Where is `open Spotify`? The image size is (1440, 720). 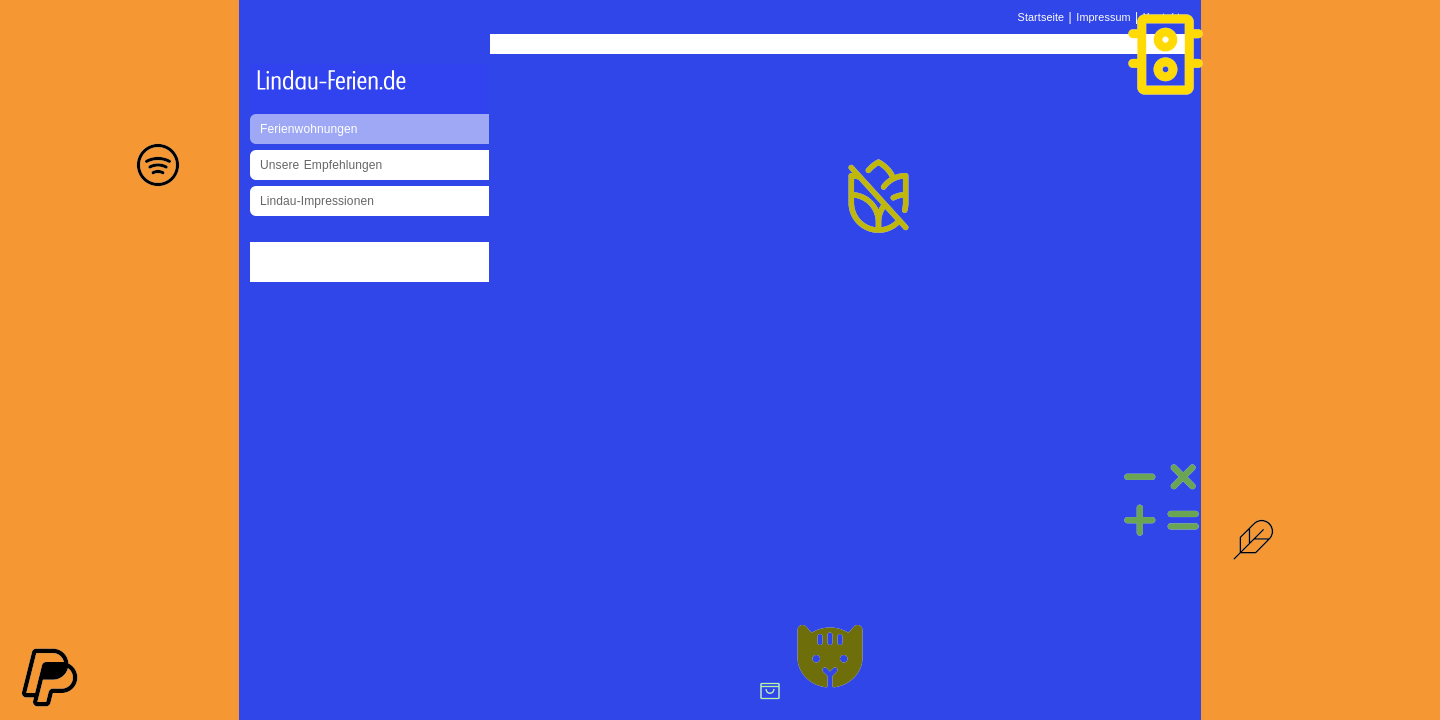 open Spotify is located at coordinates (158, 165).